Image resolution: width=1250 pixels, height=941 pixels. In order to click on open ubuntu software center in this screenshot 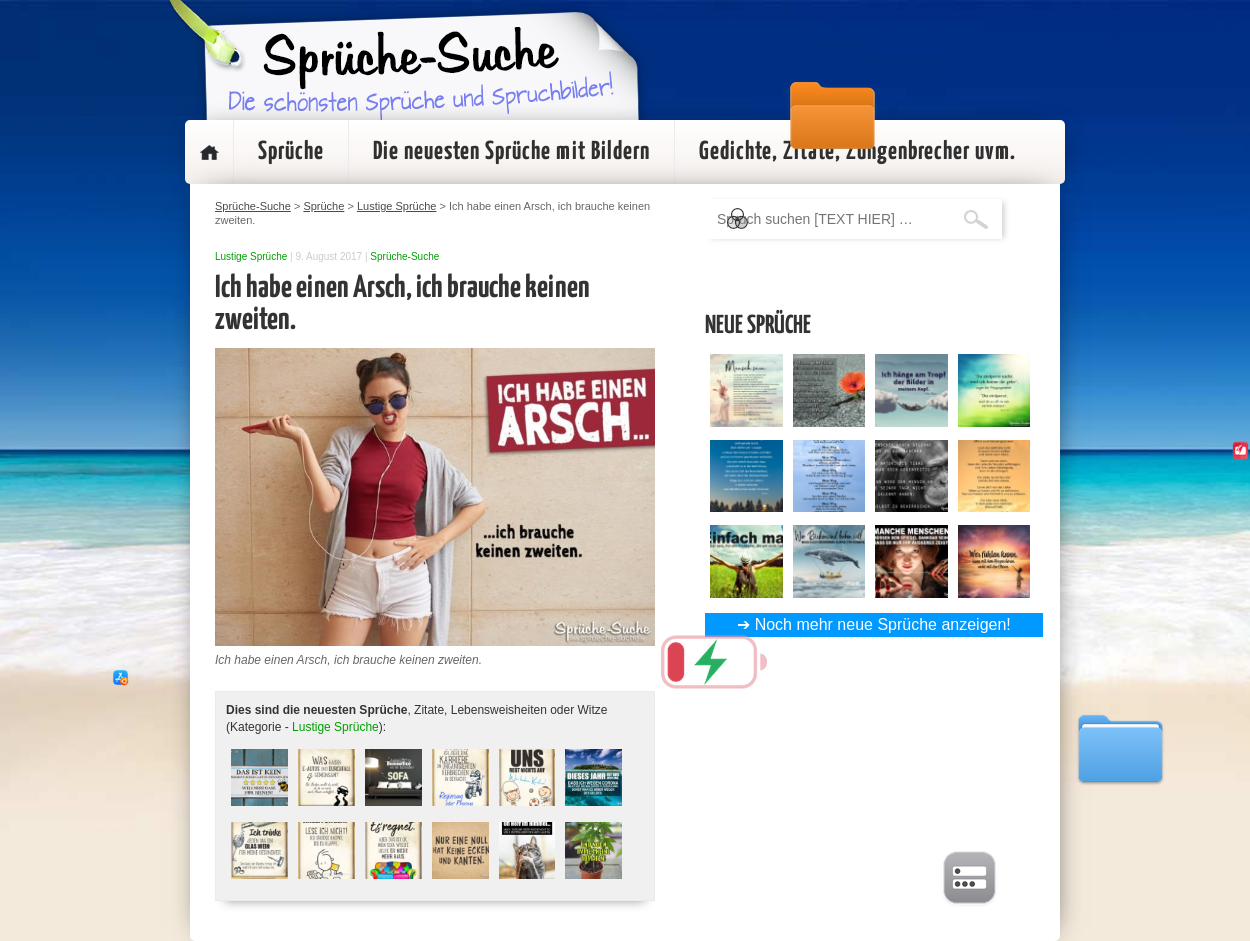, I will do `click(120, 677)`.